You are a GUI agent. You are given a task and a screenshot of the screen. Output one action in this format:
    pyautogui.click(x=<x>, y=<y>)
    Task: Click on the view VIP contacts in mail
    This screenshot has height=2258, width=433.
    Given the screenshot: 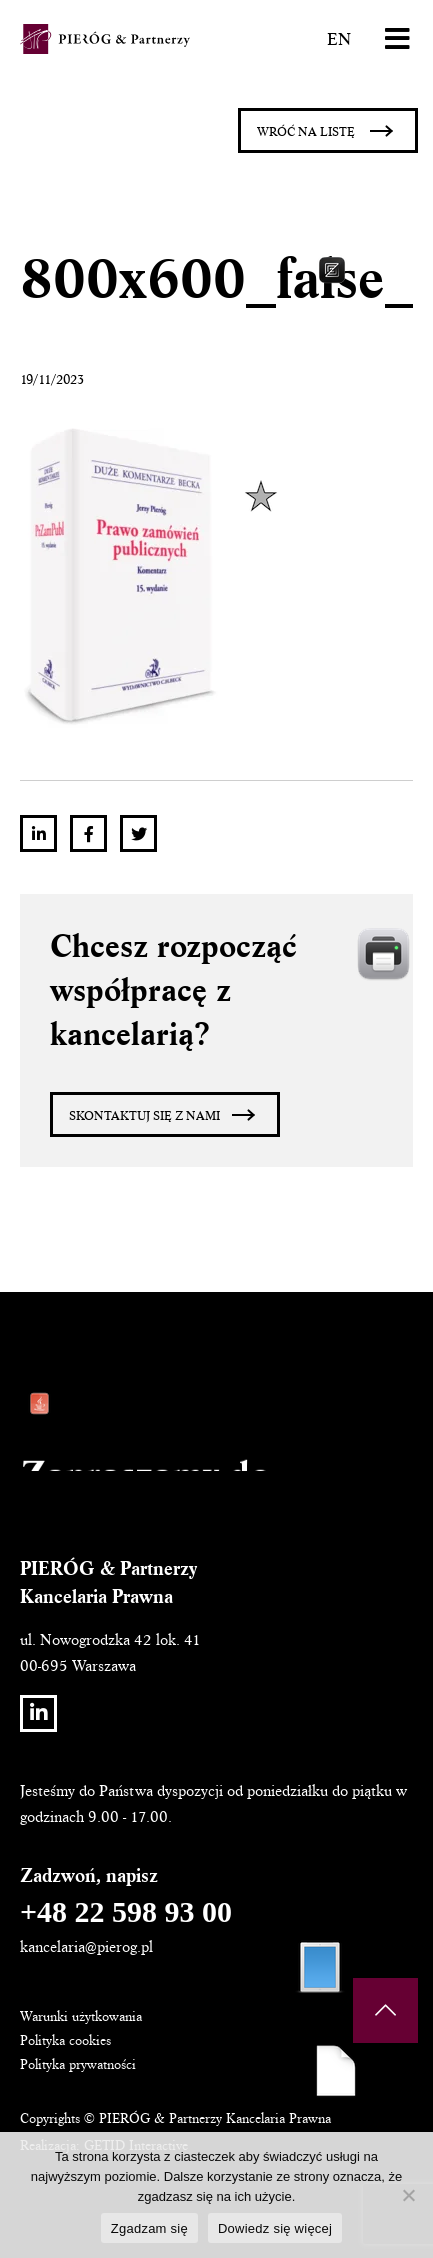 What is the action you would take?
    pyautogui.click(x=261, y=496)
    